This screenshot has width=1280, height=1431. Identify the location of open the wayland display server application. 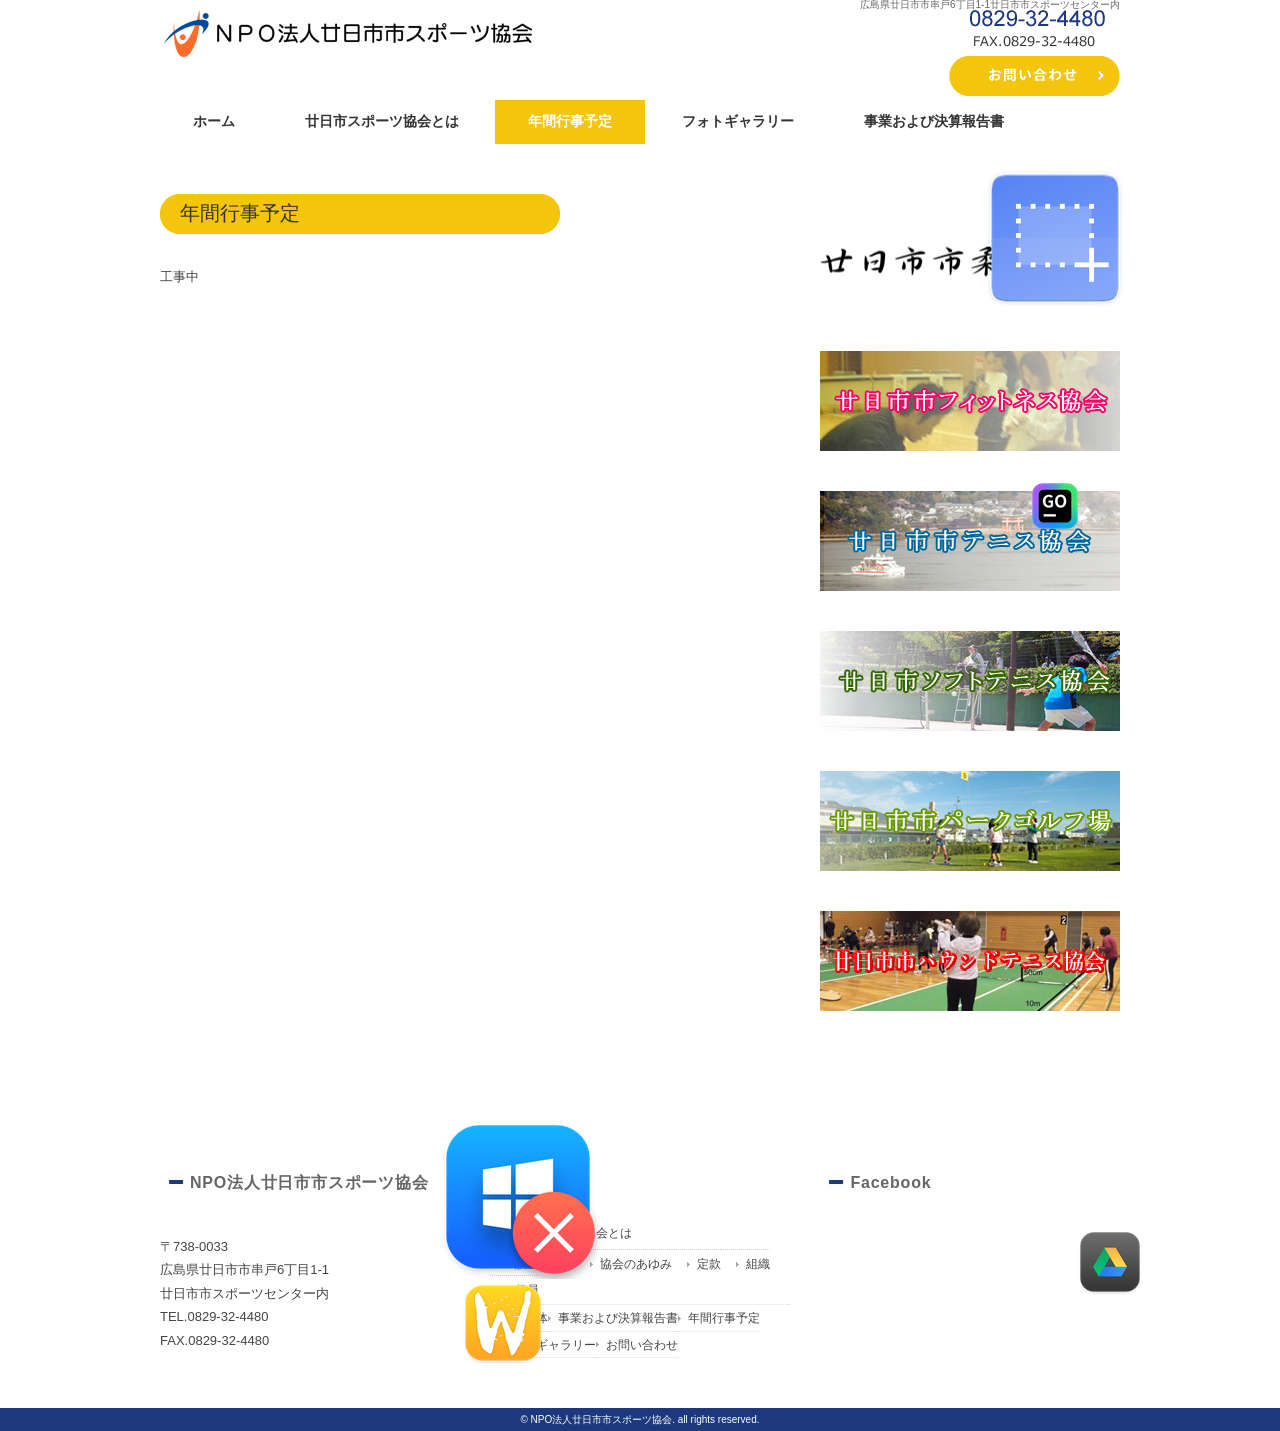
(503, 1323).